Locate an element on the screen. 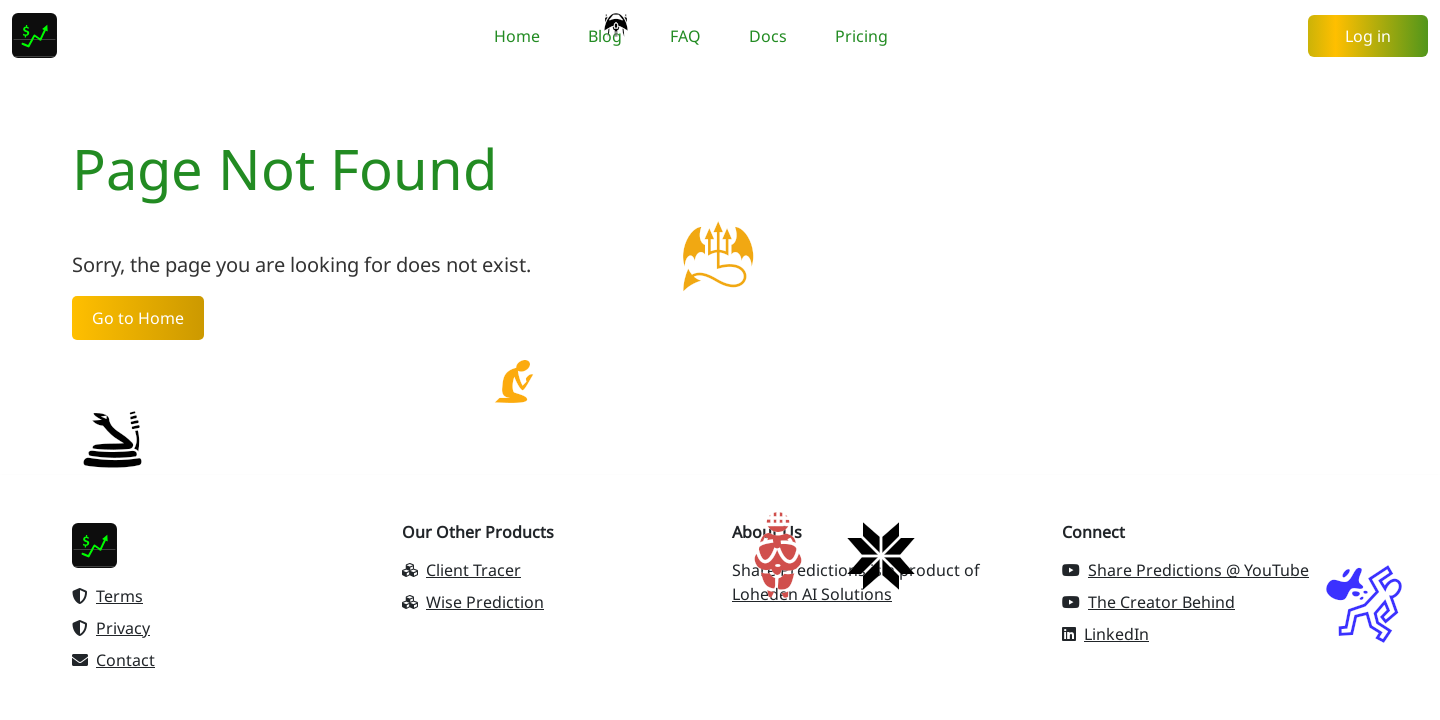 This screenshot has width=1440, height=720. view artifact or historical item details is located at coordinates (778, 555).